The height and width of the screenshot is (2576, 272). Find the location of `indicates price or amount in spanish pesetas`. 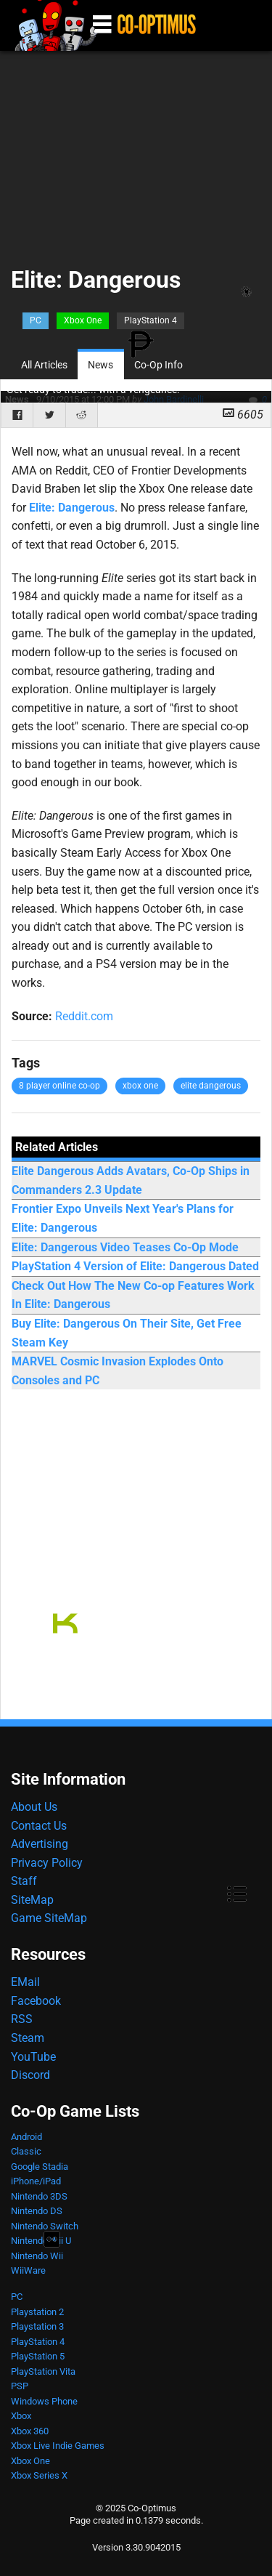

indicates price or amount in spanish pesetas is located at coordinates (140, 344).